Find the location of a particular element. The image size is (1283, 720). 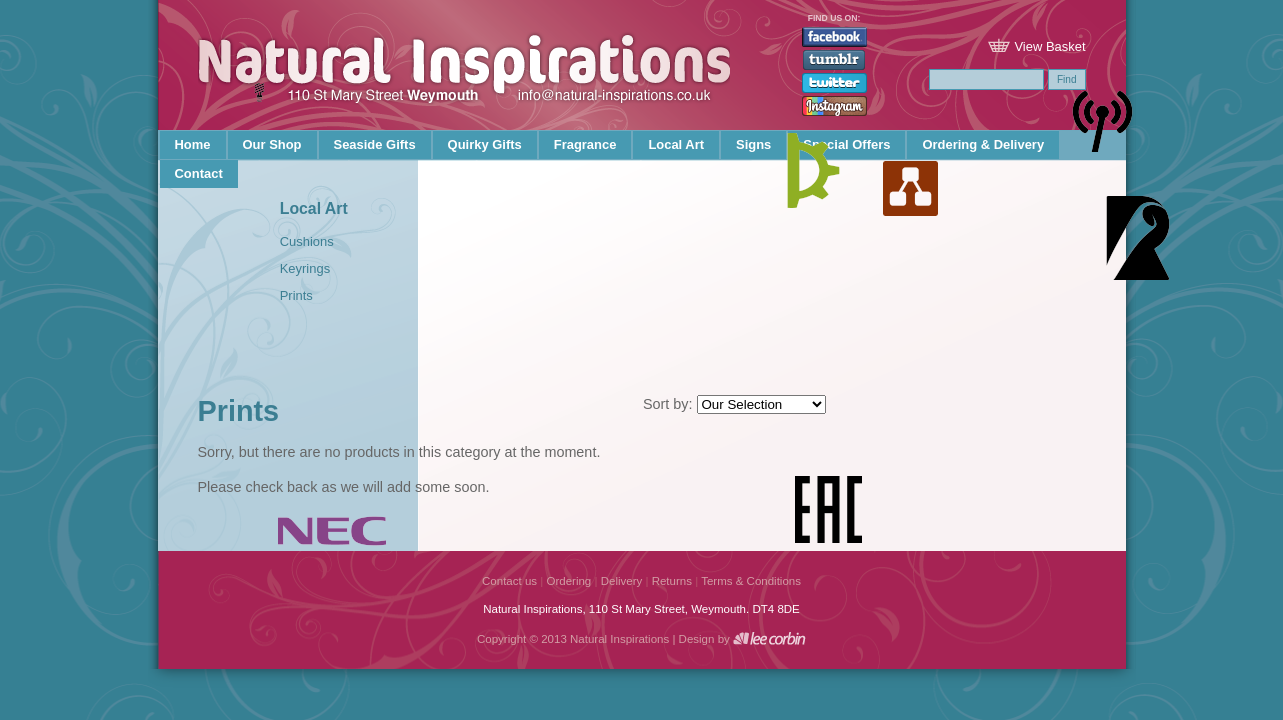

podcast index logo is located at coordinates (1102, 121).